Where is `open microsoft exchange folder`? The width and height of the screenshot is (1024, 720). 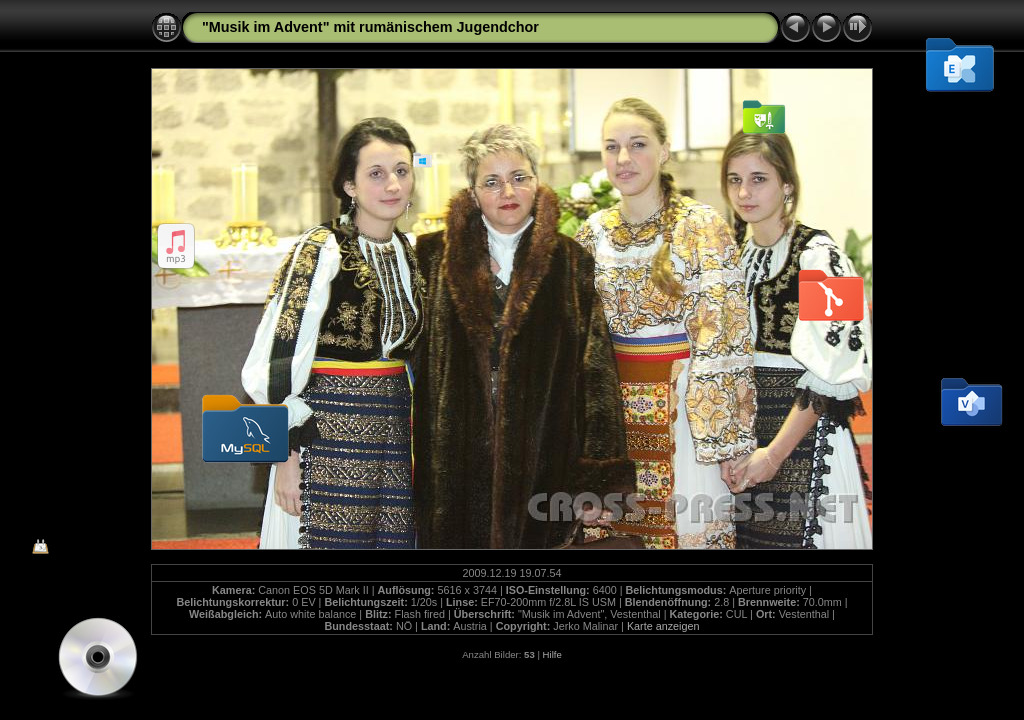 open microsoft exchange folder is located at coordinates (959, 66).